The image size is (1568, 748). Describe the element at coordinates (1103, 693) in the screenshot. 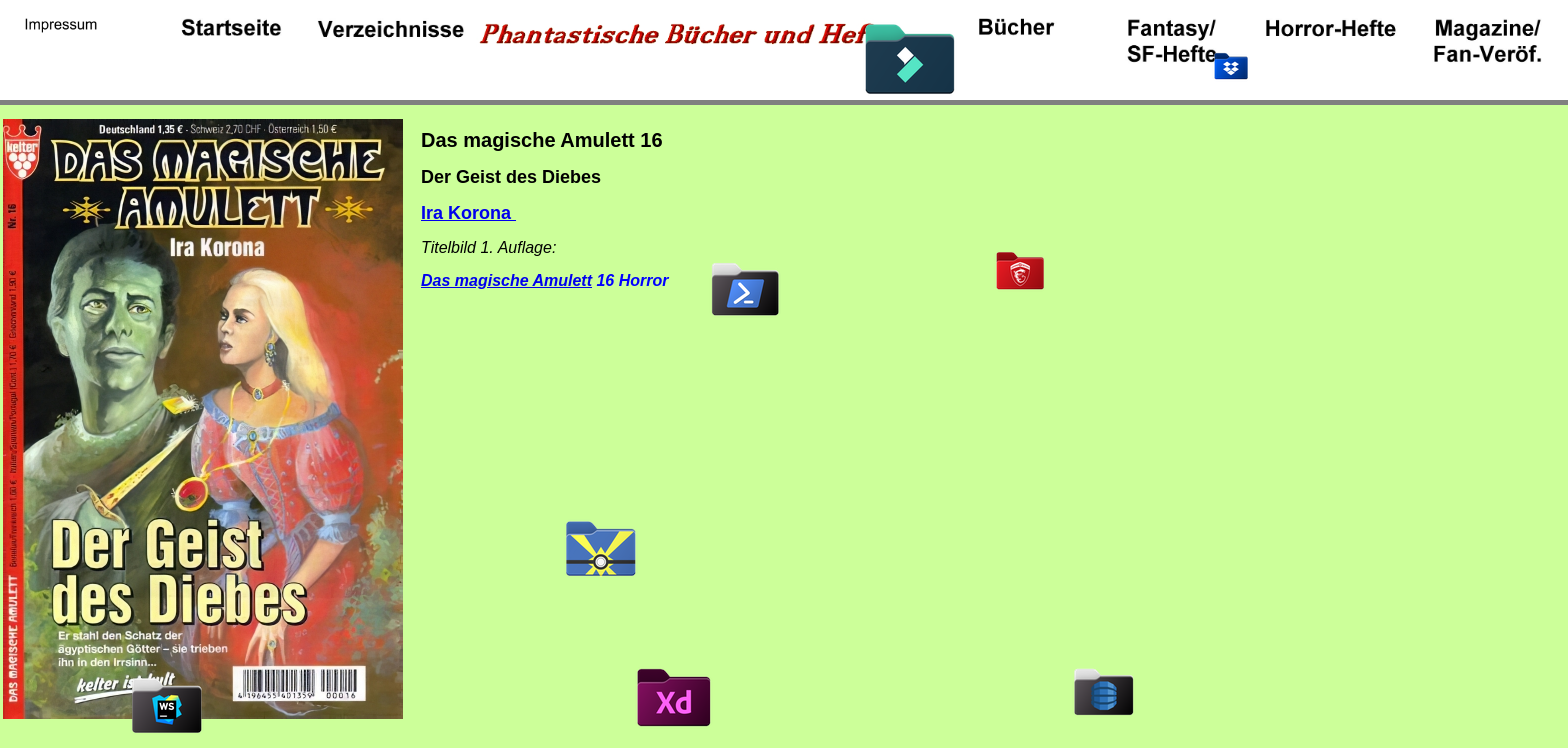

I see `open dynamodb database files folder` at that location.